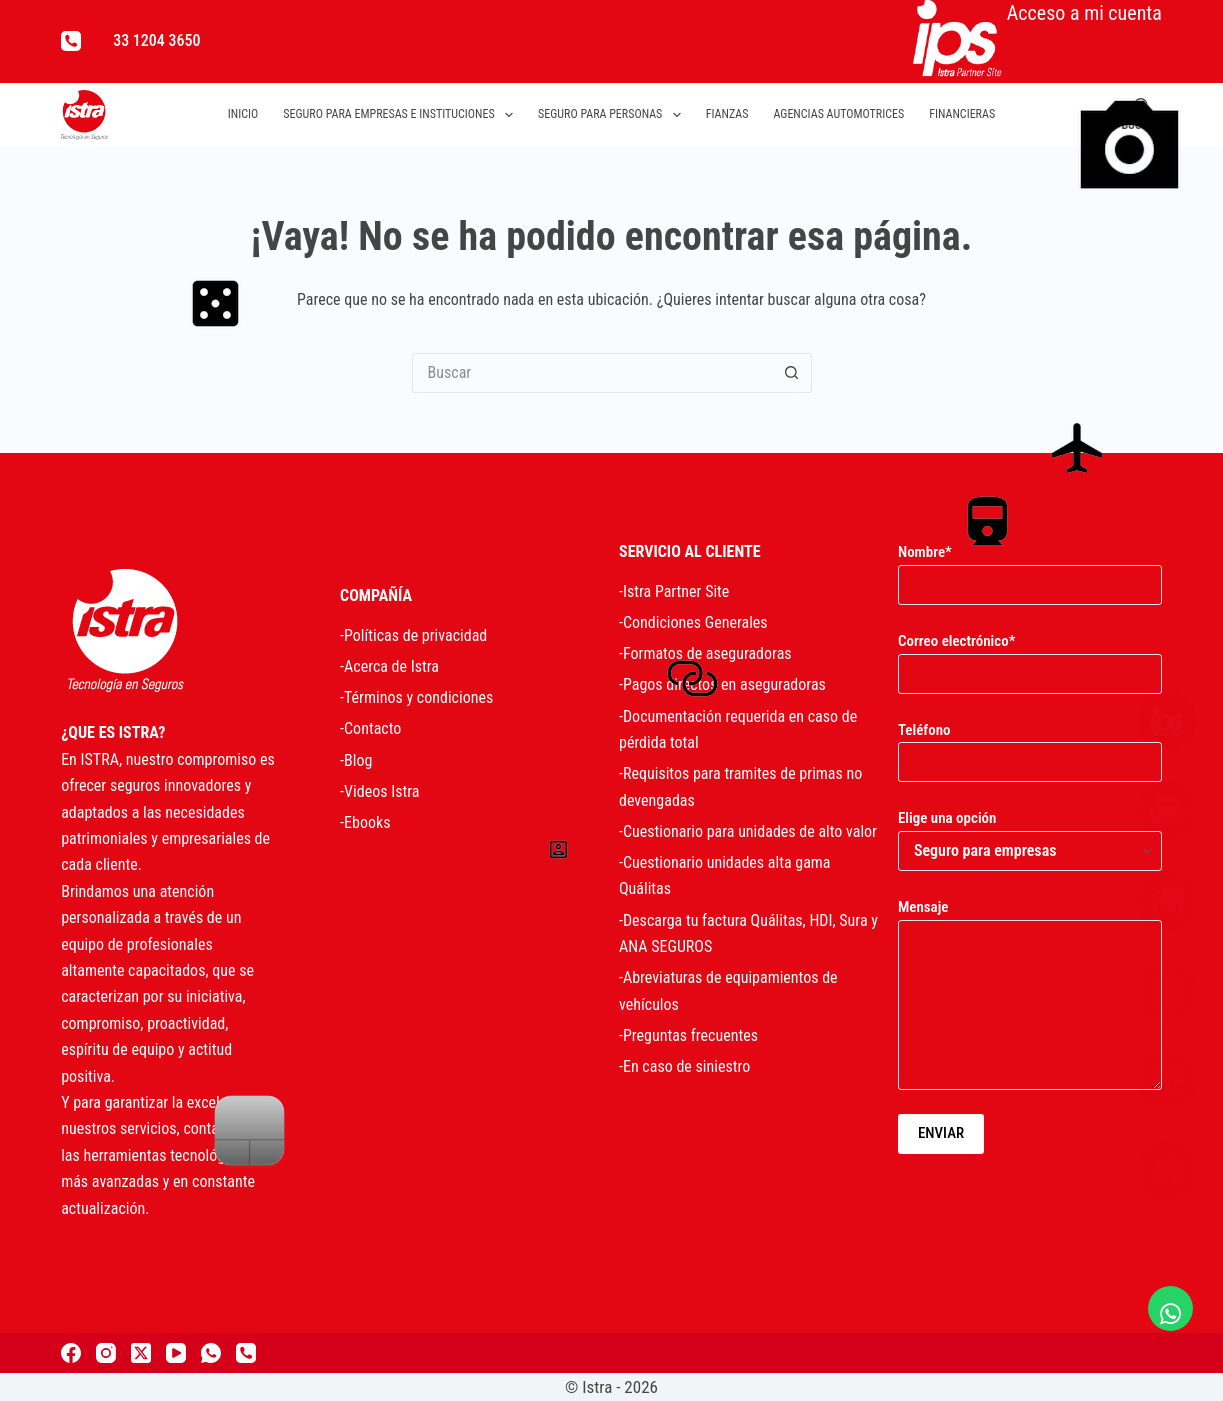 Image resolution: width=1223 pixels, height=1401 pixels. What do you see at coordinates (987, 523) in the screenshot?
I see `get train or railway directions` at bounding box center [987, 523].